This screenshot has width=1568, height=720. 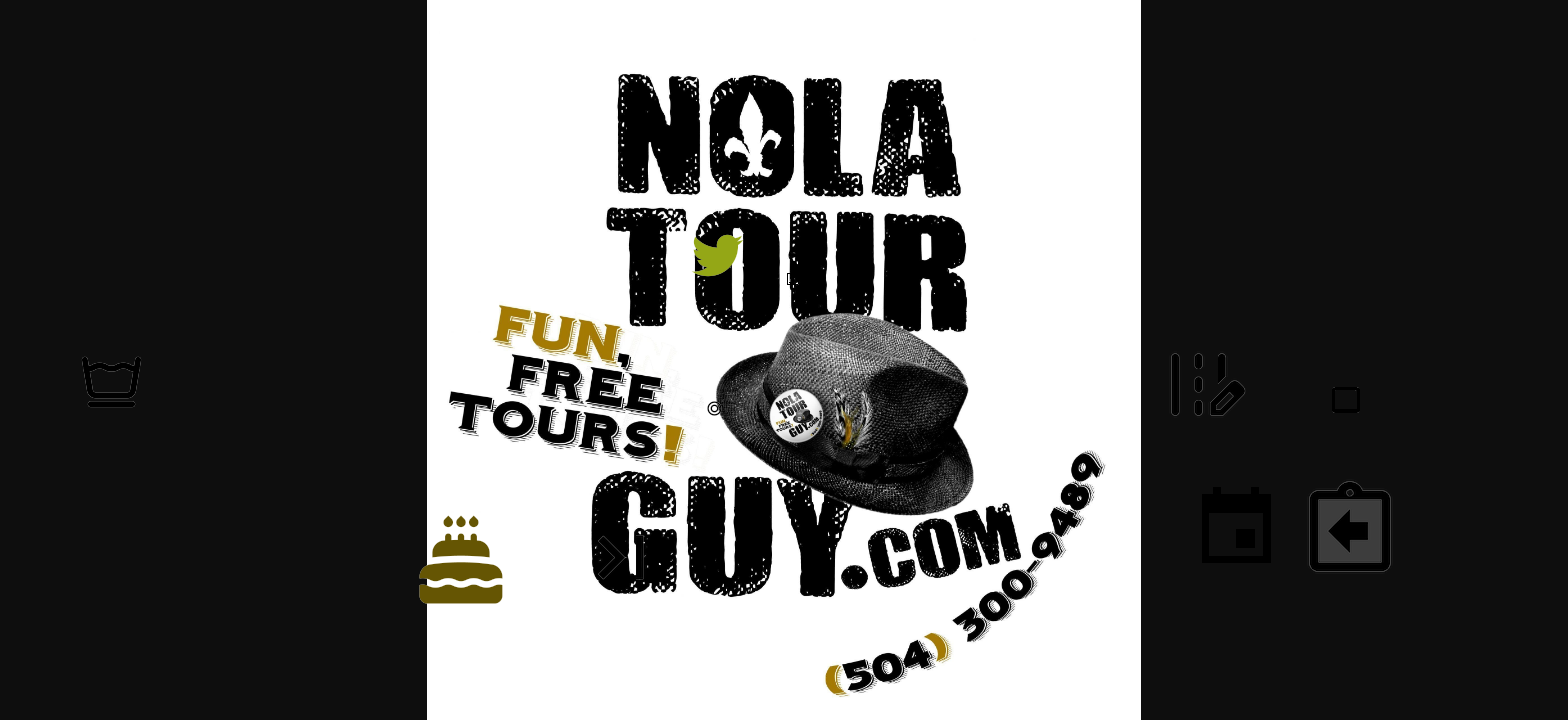 What do you see at coordinates (461, 559) in the screenshot?
I see `view birthday or celebration notifications` at bounding box center [461, 559].